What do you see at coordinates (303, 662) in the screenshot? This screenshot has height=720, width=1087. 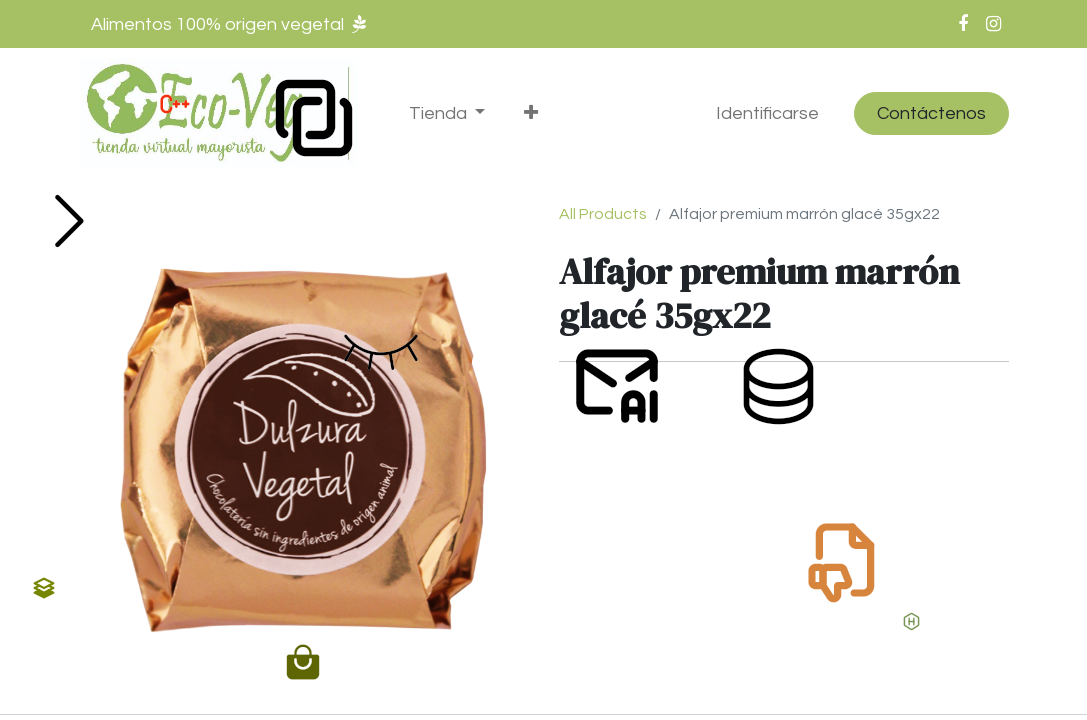 I see `view your shopping bag` at bounding box center [303, 662].